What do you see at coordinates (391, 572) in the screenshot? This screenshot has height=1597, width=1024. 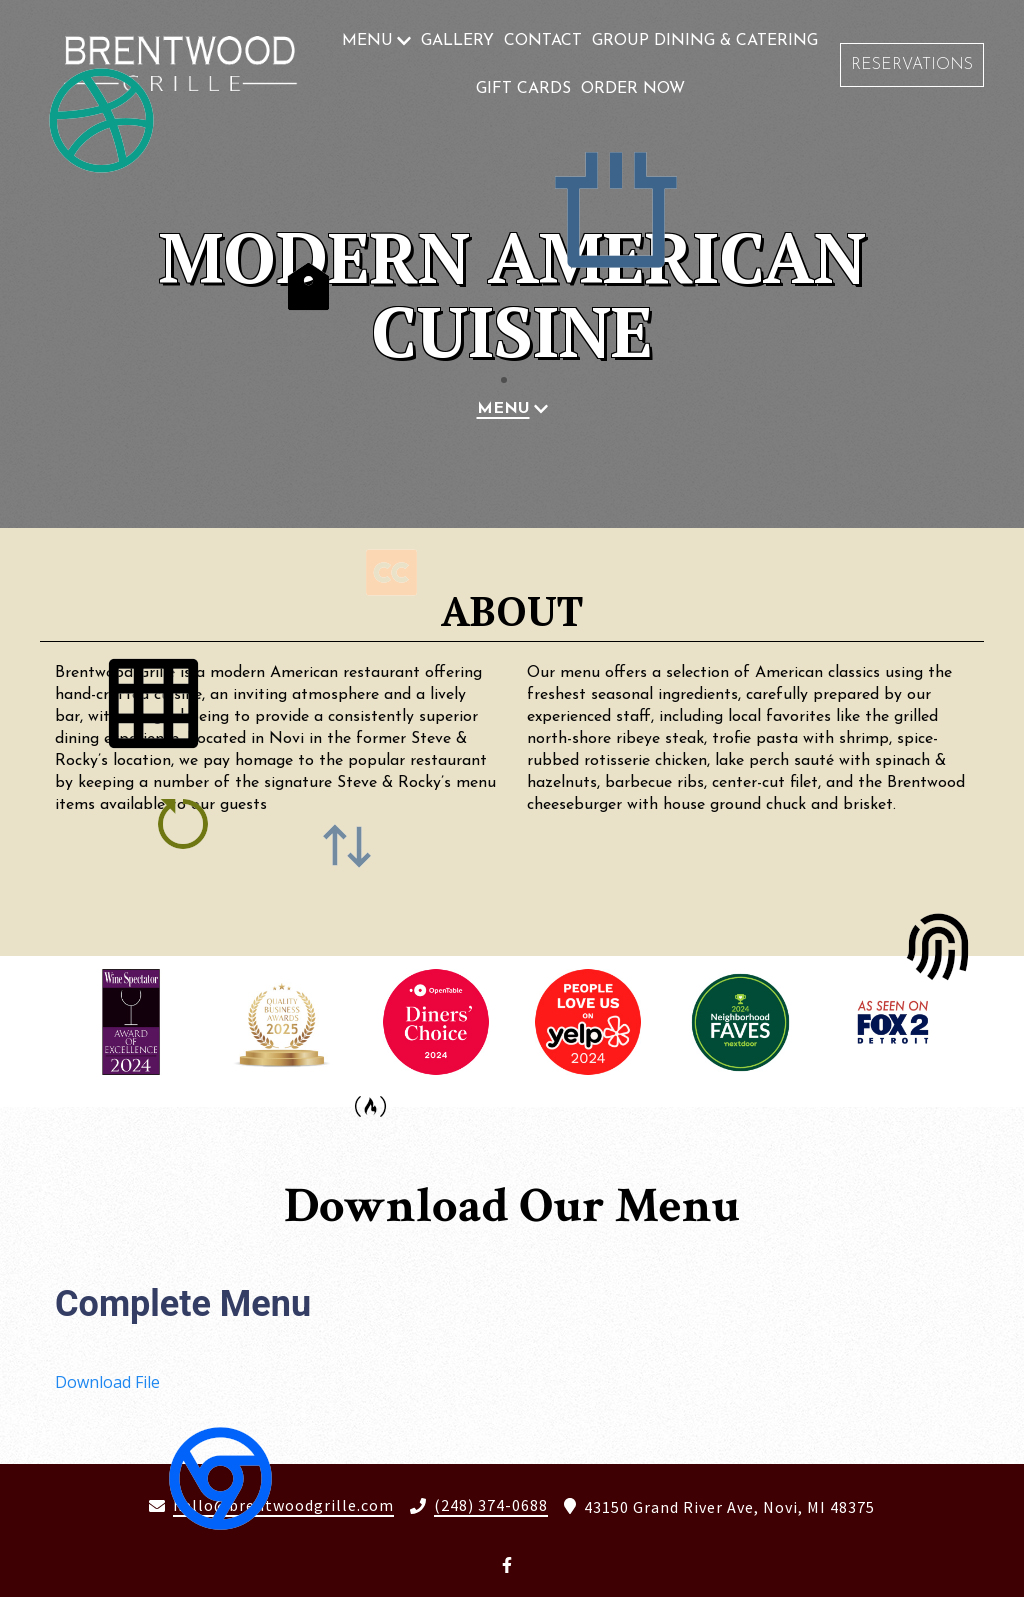 I see `enable closed captions for video content` at bounding box center [391, 572].